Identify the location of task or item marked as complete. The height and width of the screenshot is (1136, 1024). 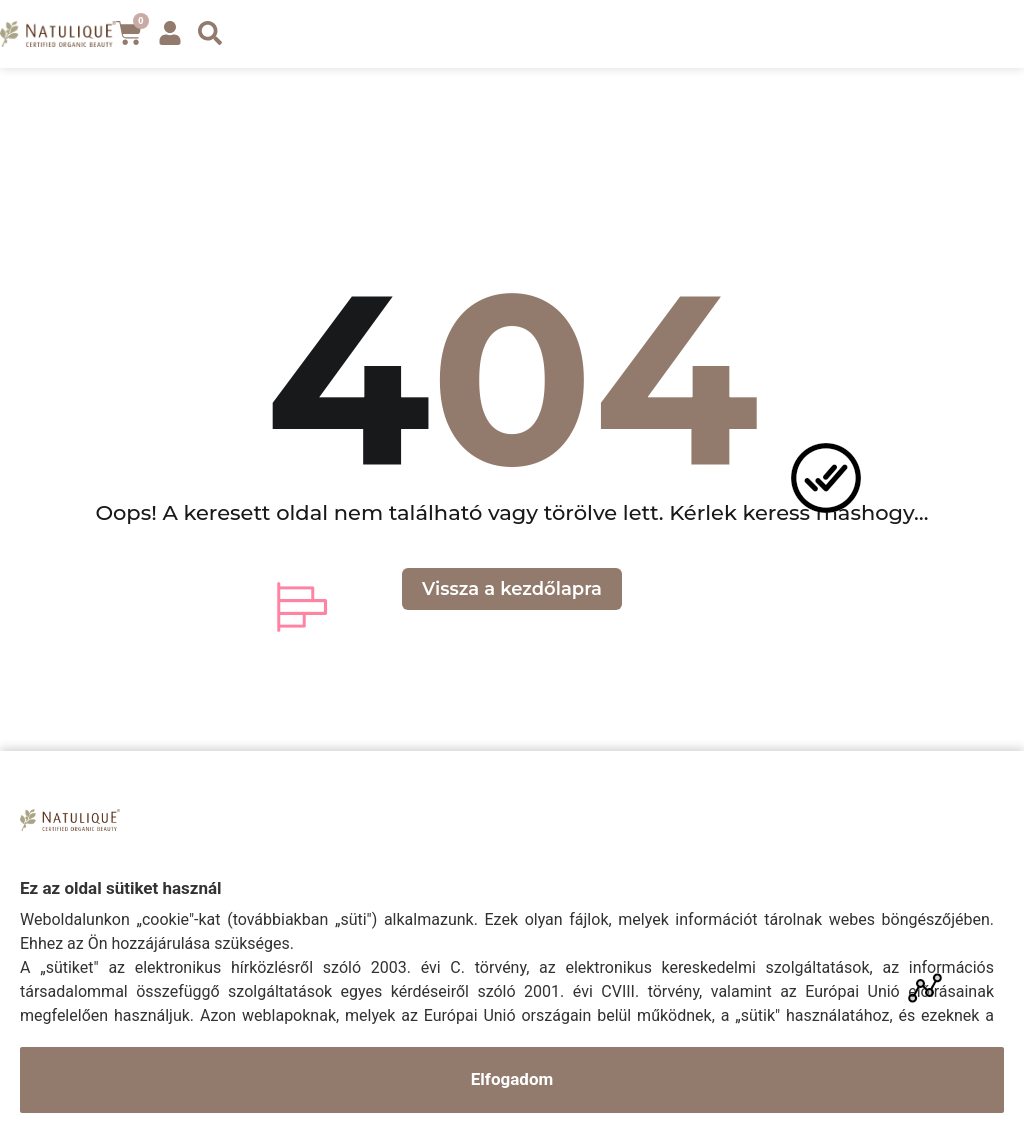
(826, 478).